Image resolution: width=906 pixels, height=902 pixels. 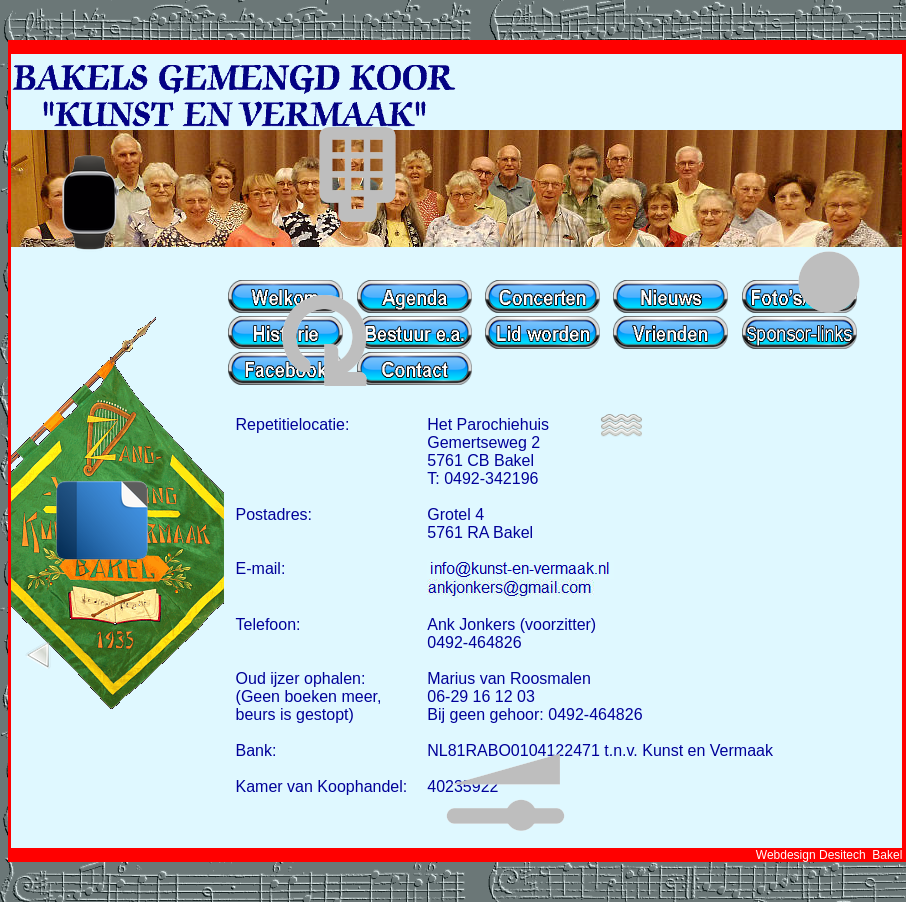 What do you see at coordinates (324, 344) in the screenshot?
I see `screen rotation is enabled` at bounding box center [324, 344].